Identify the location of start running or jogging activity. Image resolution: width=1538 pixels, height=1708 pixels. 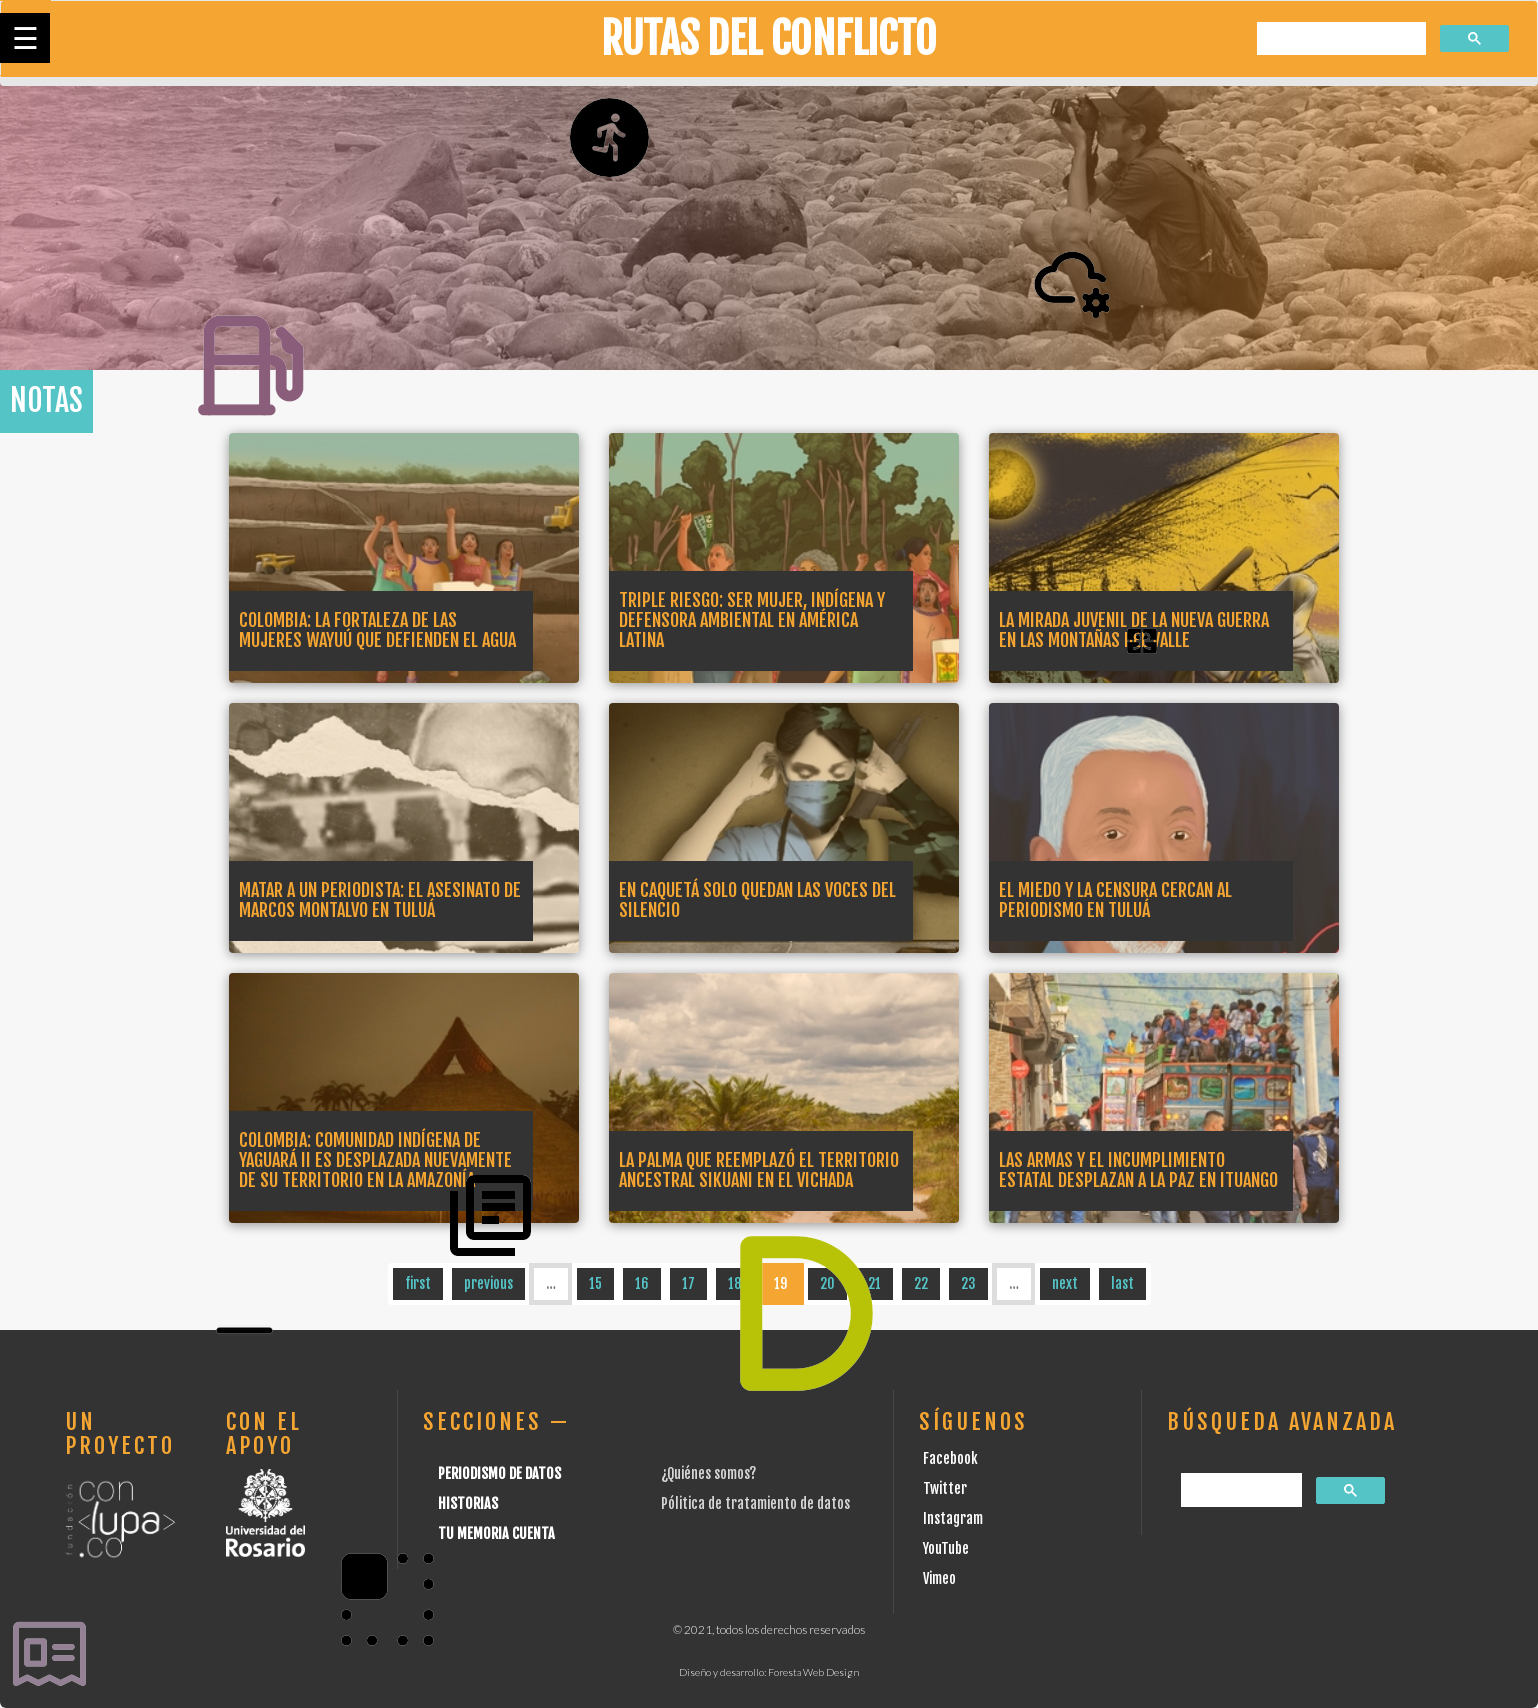
(609, 137).